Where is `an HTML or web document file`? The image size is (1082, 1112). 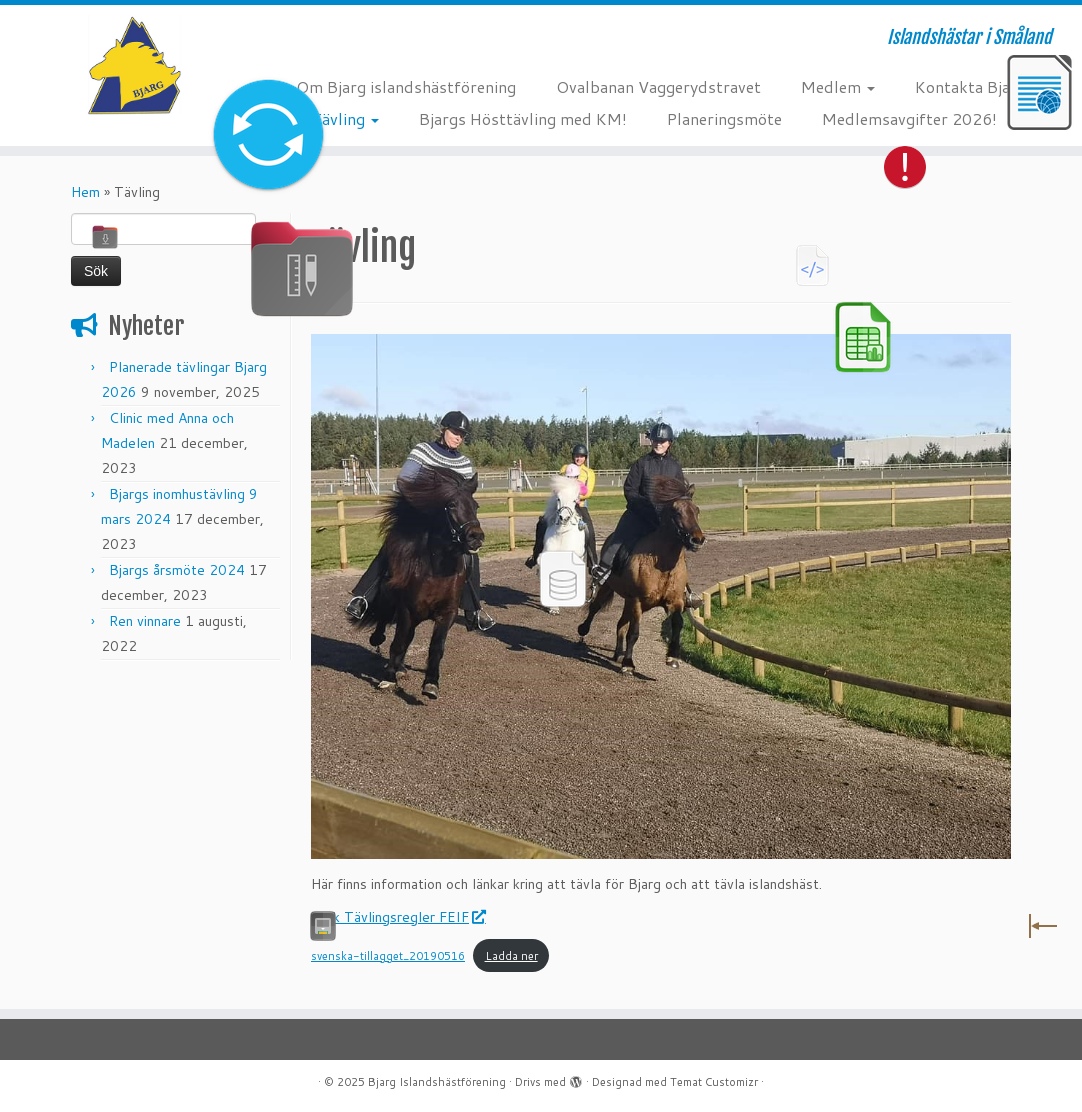 an HTML or web document file is located at coordinates (812, 265).